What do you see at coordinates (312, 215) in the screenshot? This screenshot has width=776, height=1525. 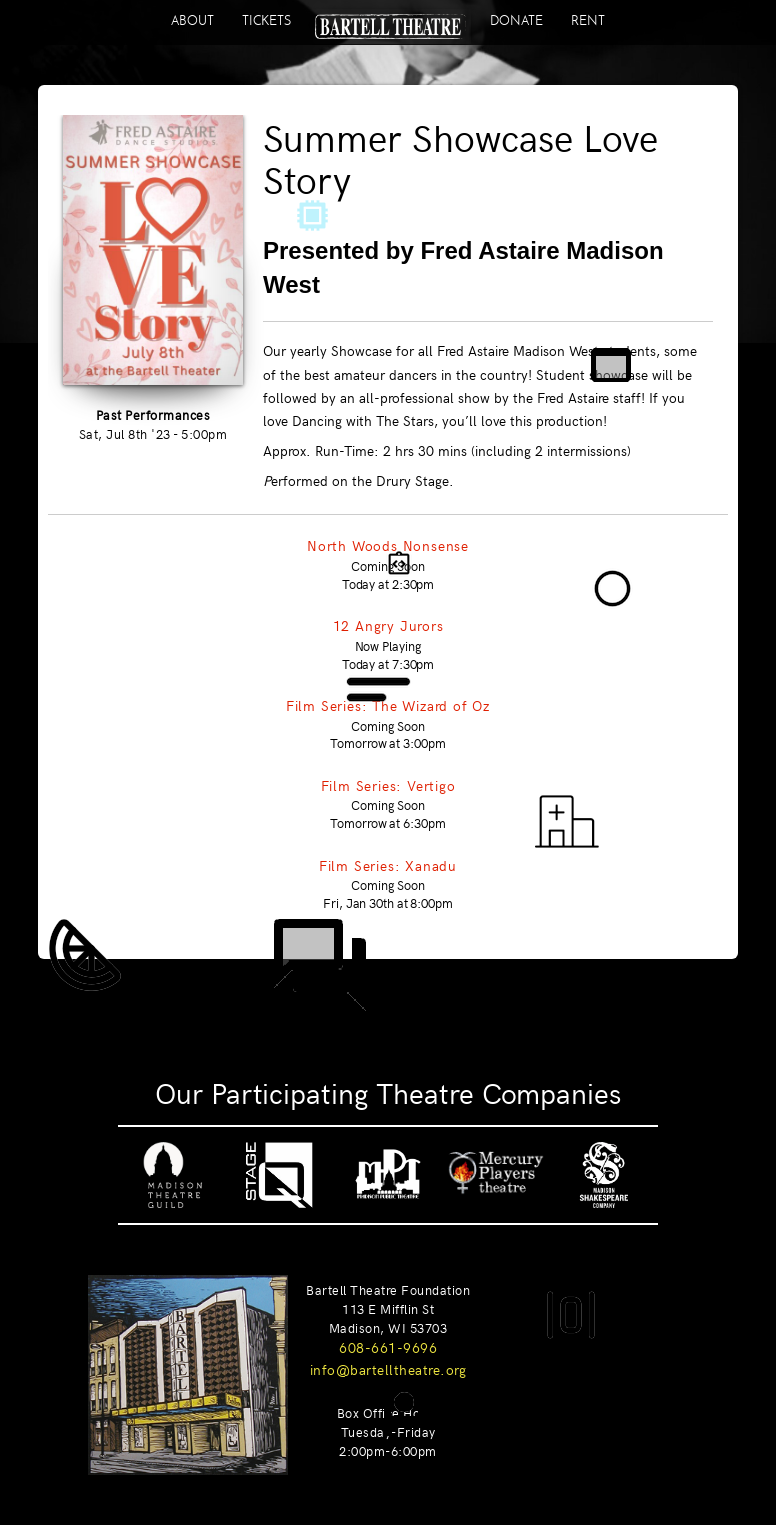 I see `view hardware or processor information` at bounding box center [312, 215].